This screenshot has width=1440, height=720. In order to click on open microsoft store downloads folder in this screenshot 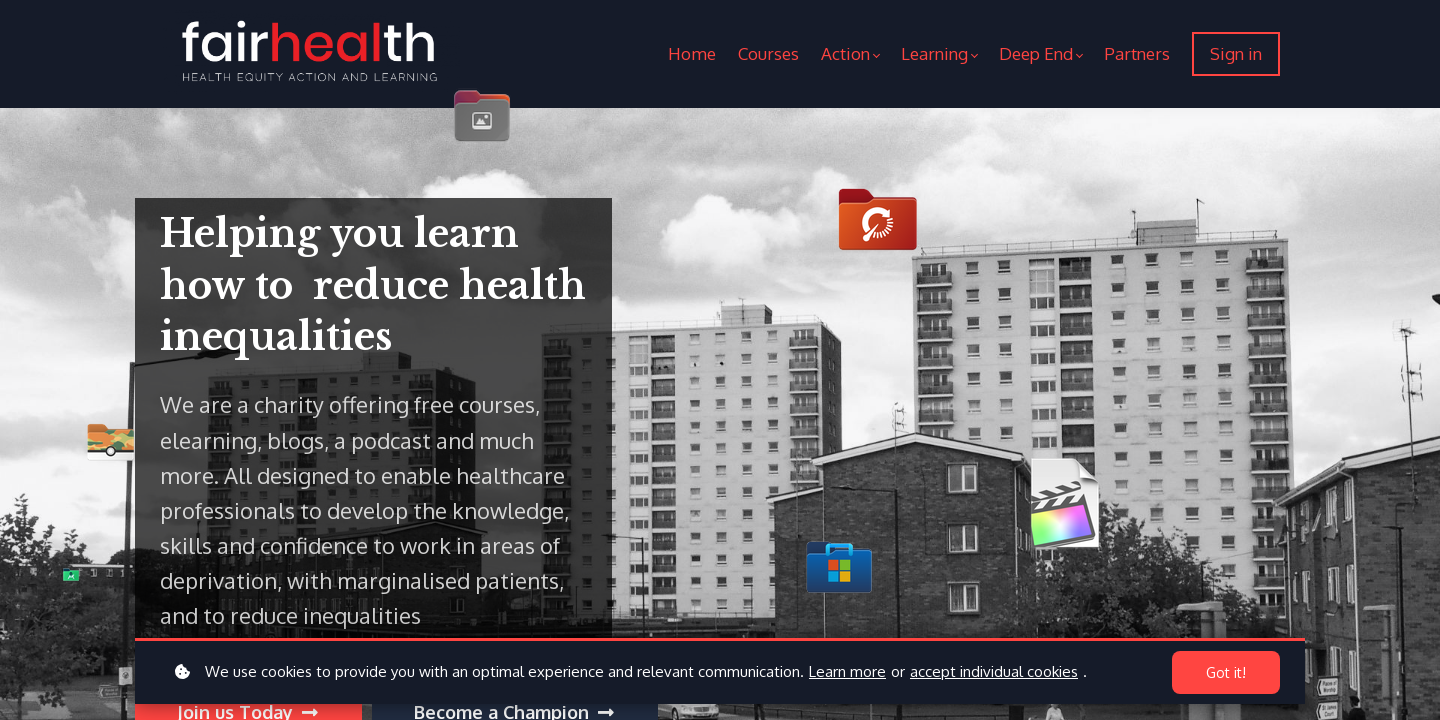, I will do `click(839, 569)`.